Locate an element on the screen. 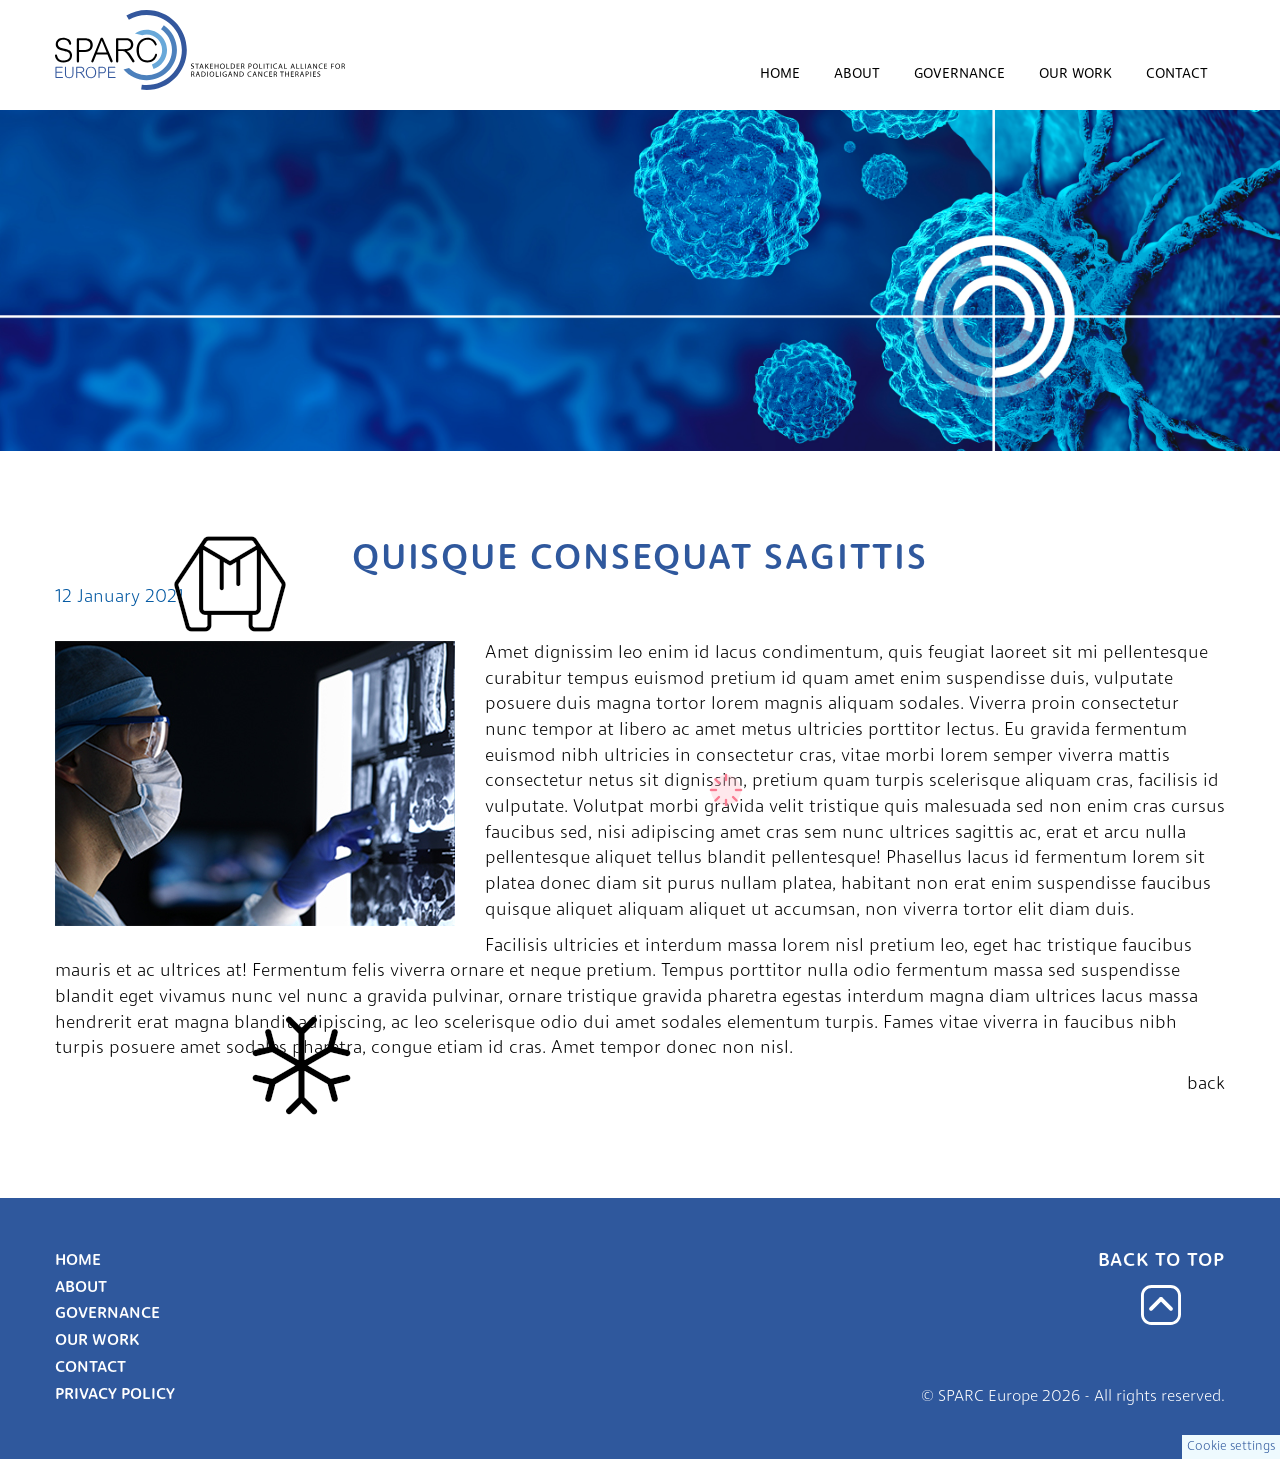  toggle cooling or air conditioning mode is located at coordinates (301, 1065).